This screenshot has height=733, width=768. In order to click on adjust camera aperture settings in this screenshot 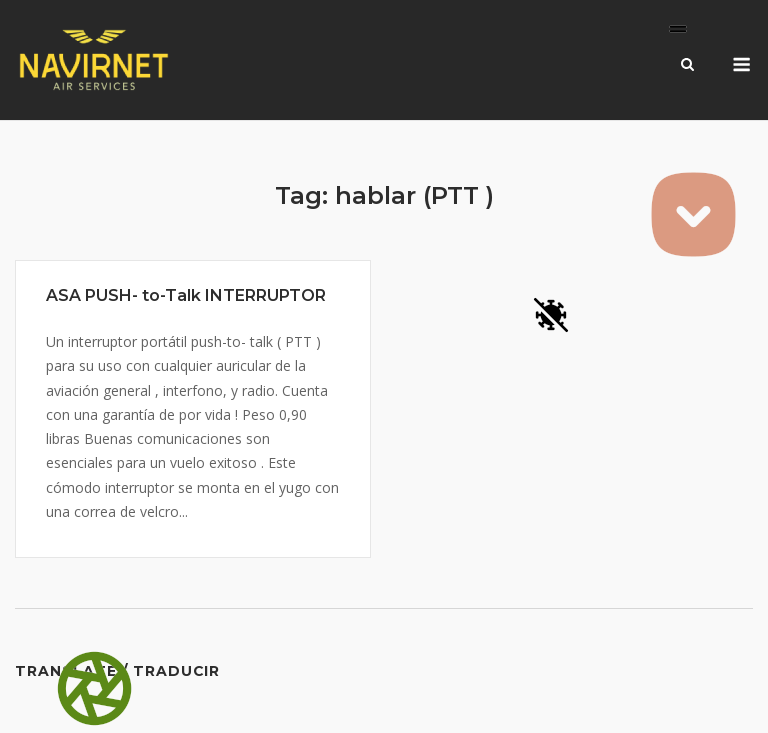, I will do `click(94, 688)`.